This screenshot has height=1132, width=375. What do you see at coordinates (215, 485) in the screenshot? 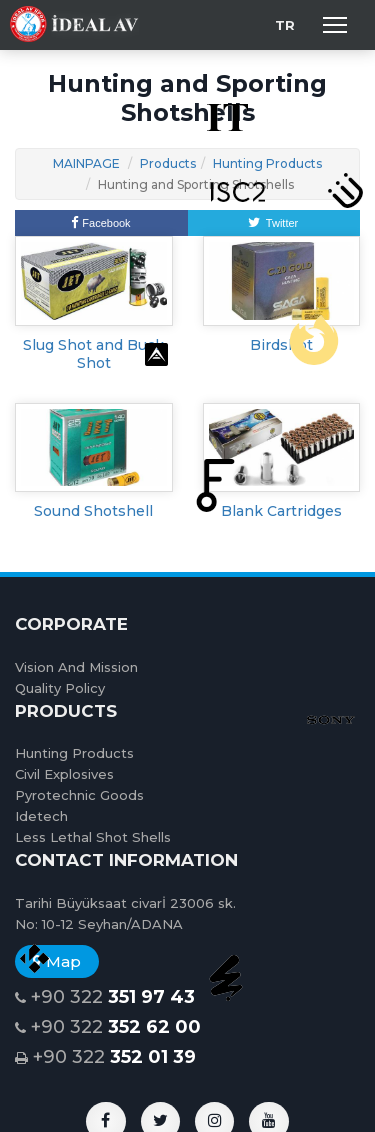
I see `open Electron Fiddle app` at bounding box center [215, 485].